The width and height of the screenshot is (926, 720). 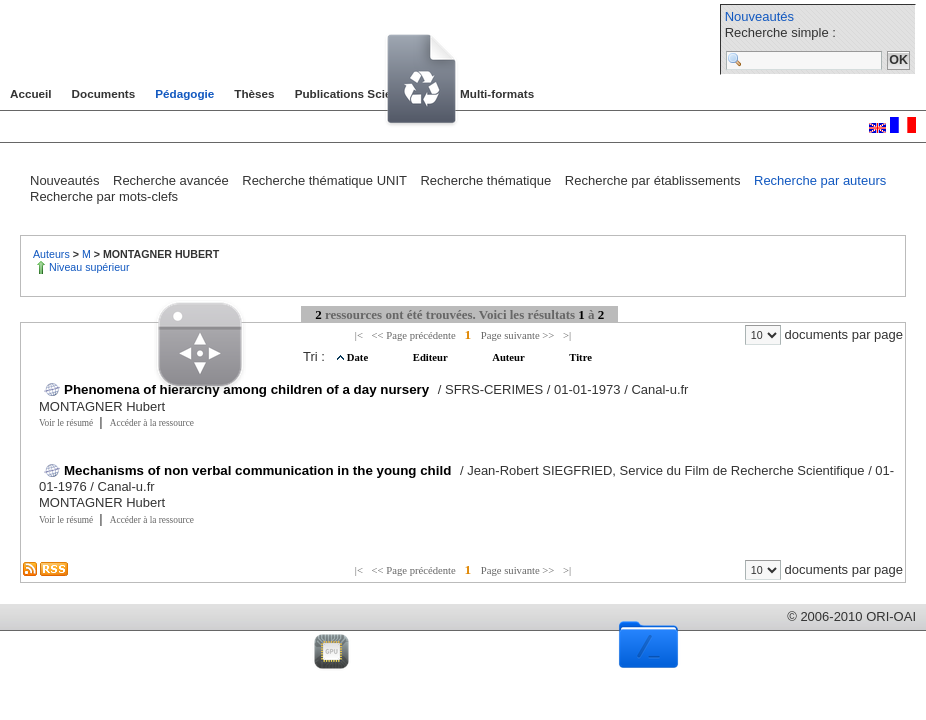 What do you see at coordinates (331, 651) in the screenshot?
I see `open graphics card driver settings` at bounding box center [331, 651].